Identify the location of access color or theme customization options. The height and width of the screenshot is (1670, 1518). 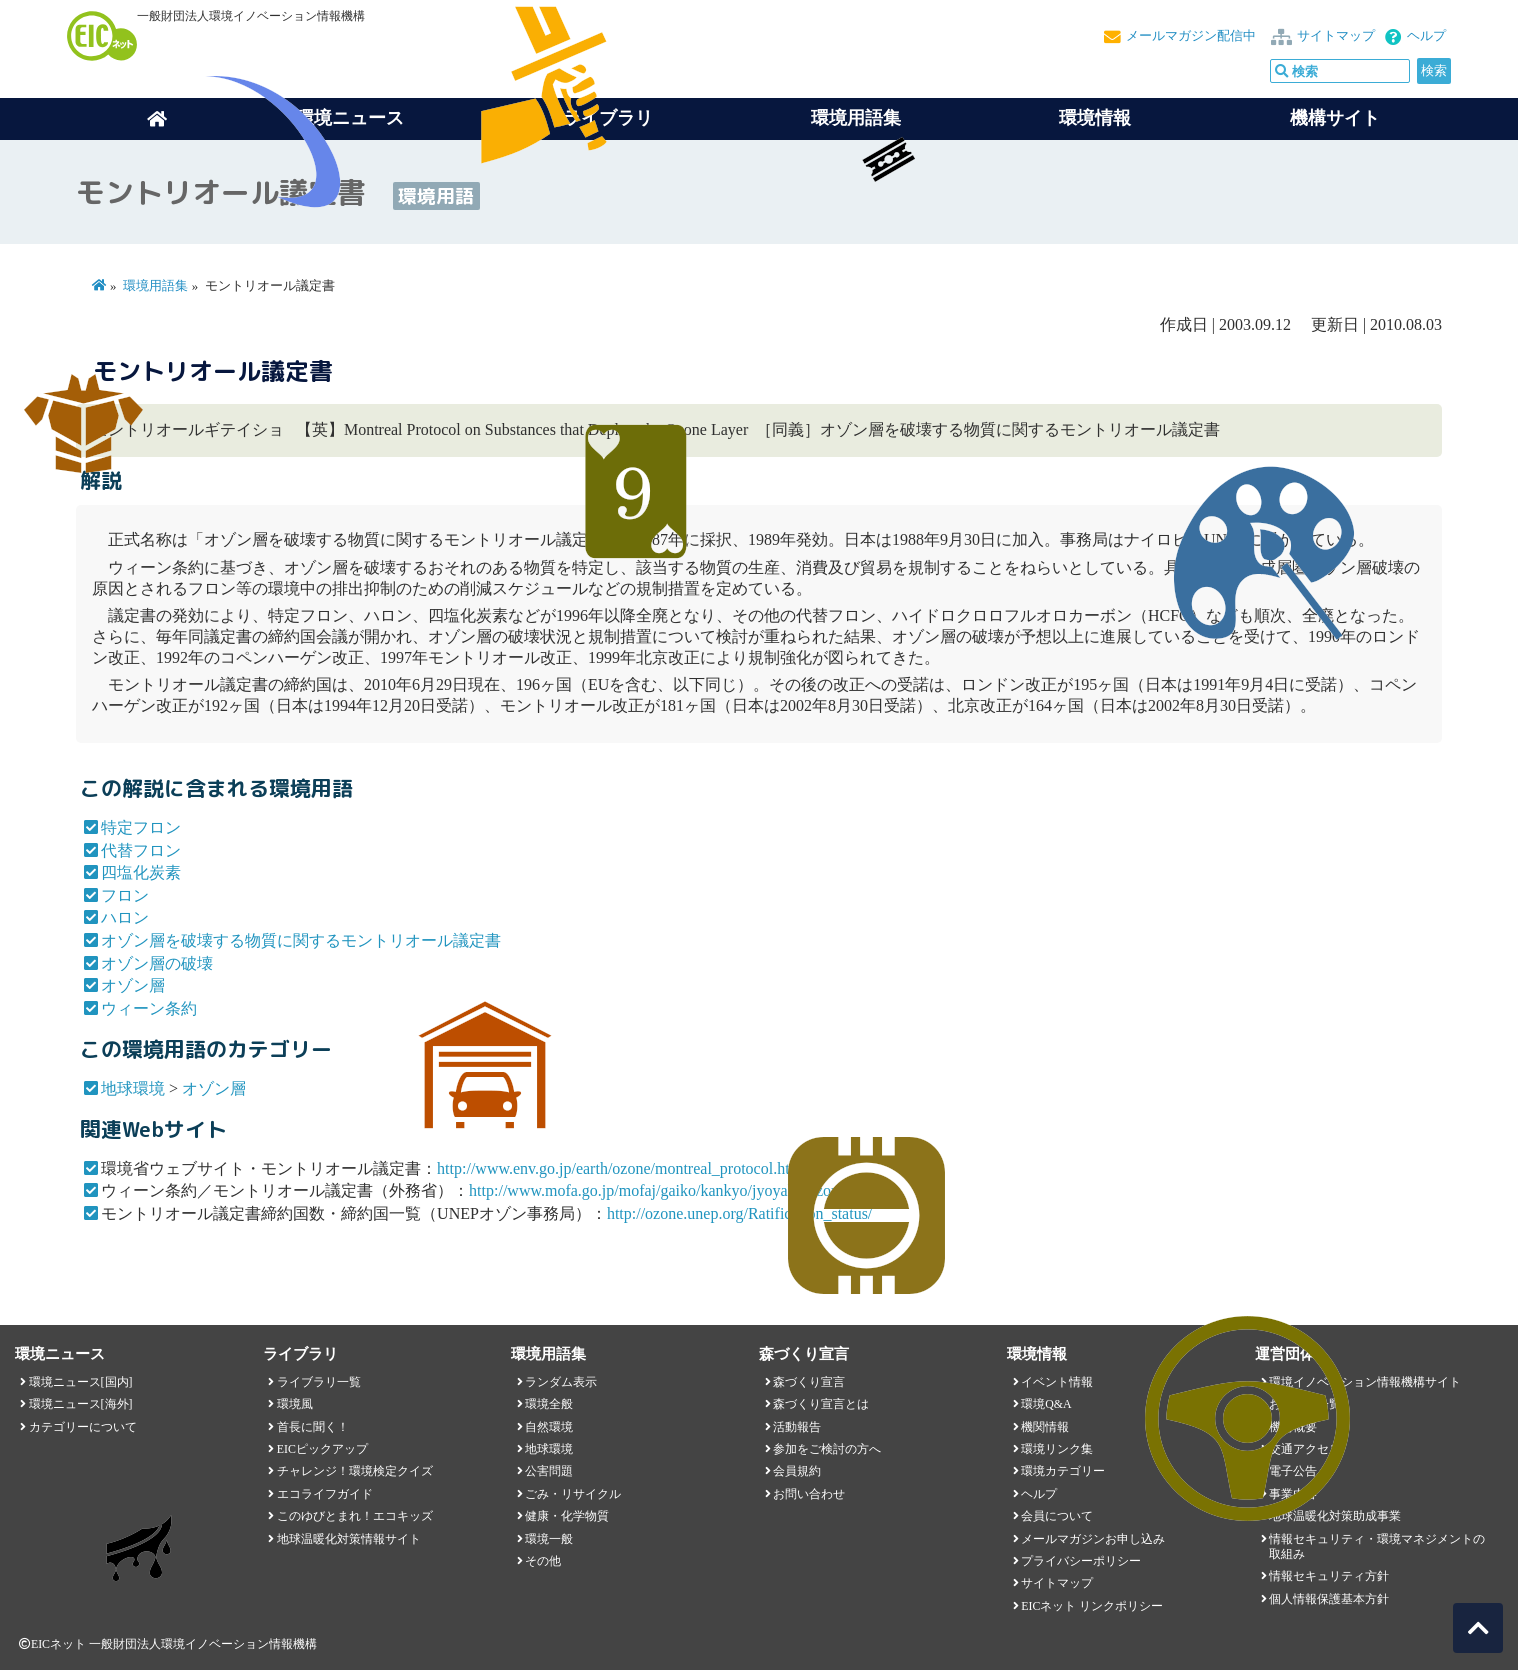
(1263, 552).